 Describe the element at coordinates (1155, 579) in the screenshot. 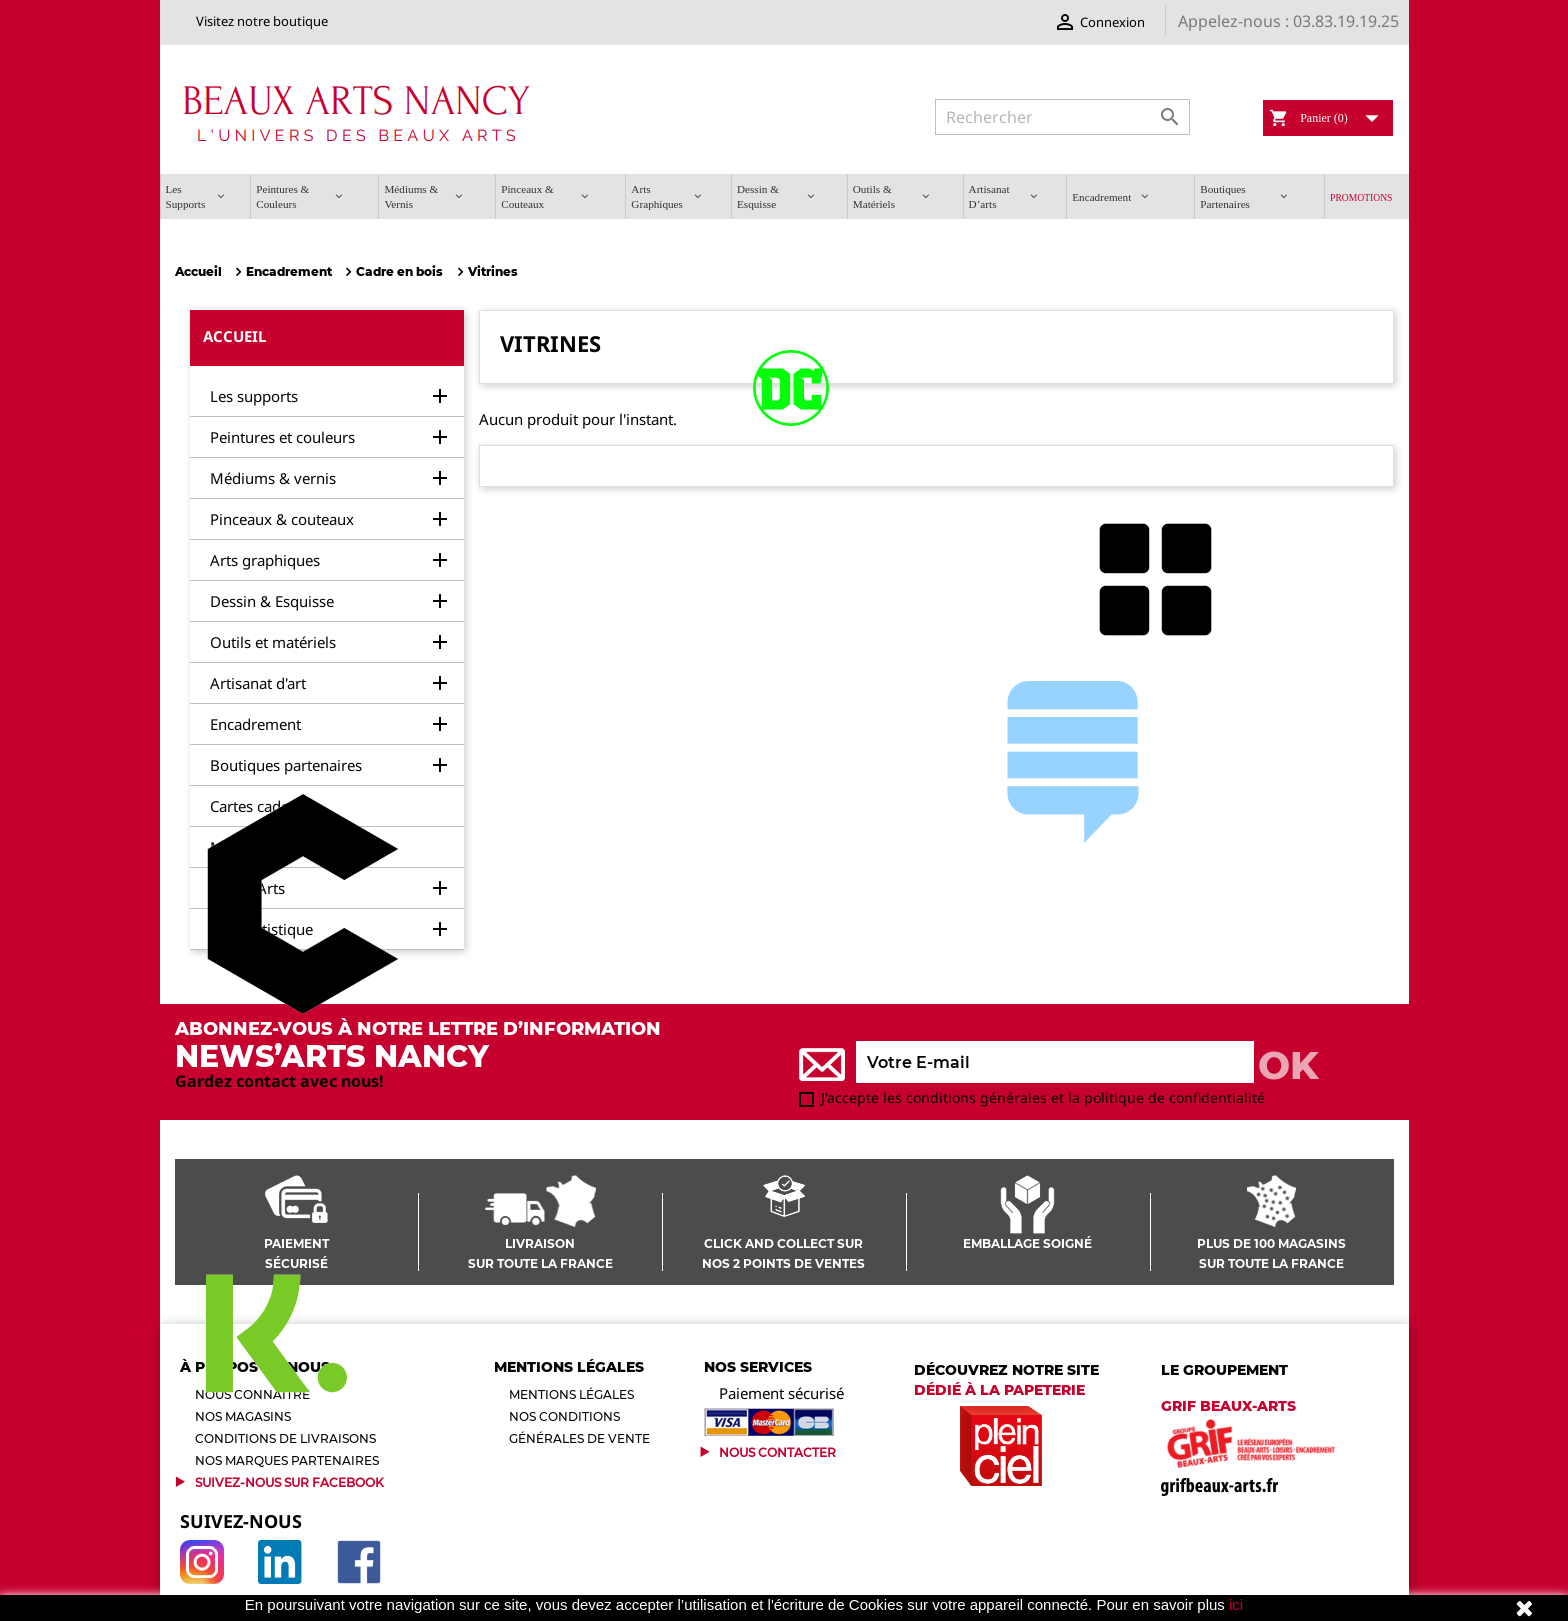

I see `access app grid or menu` at that location.